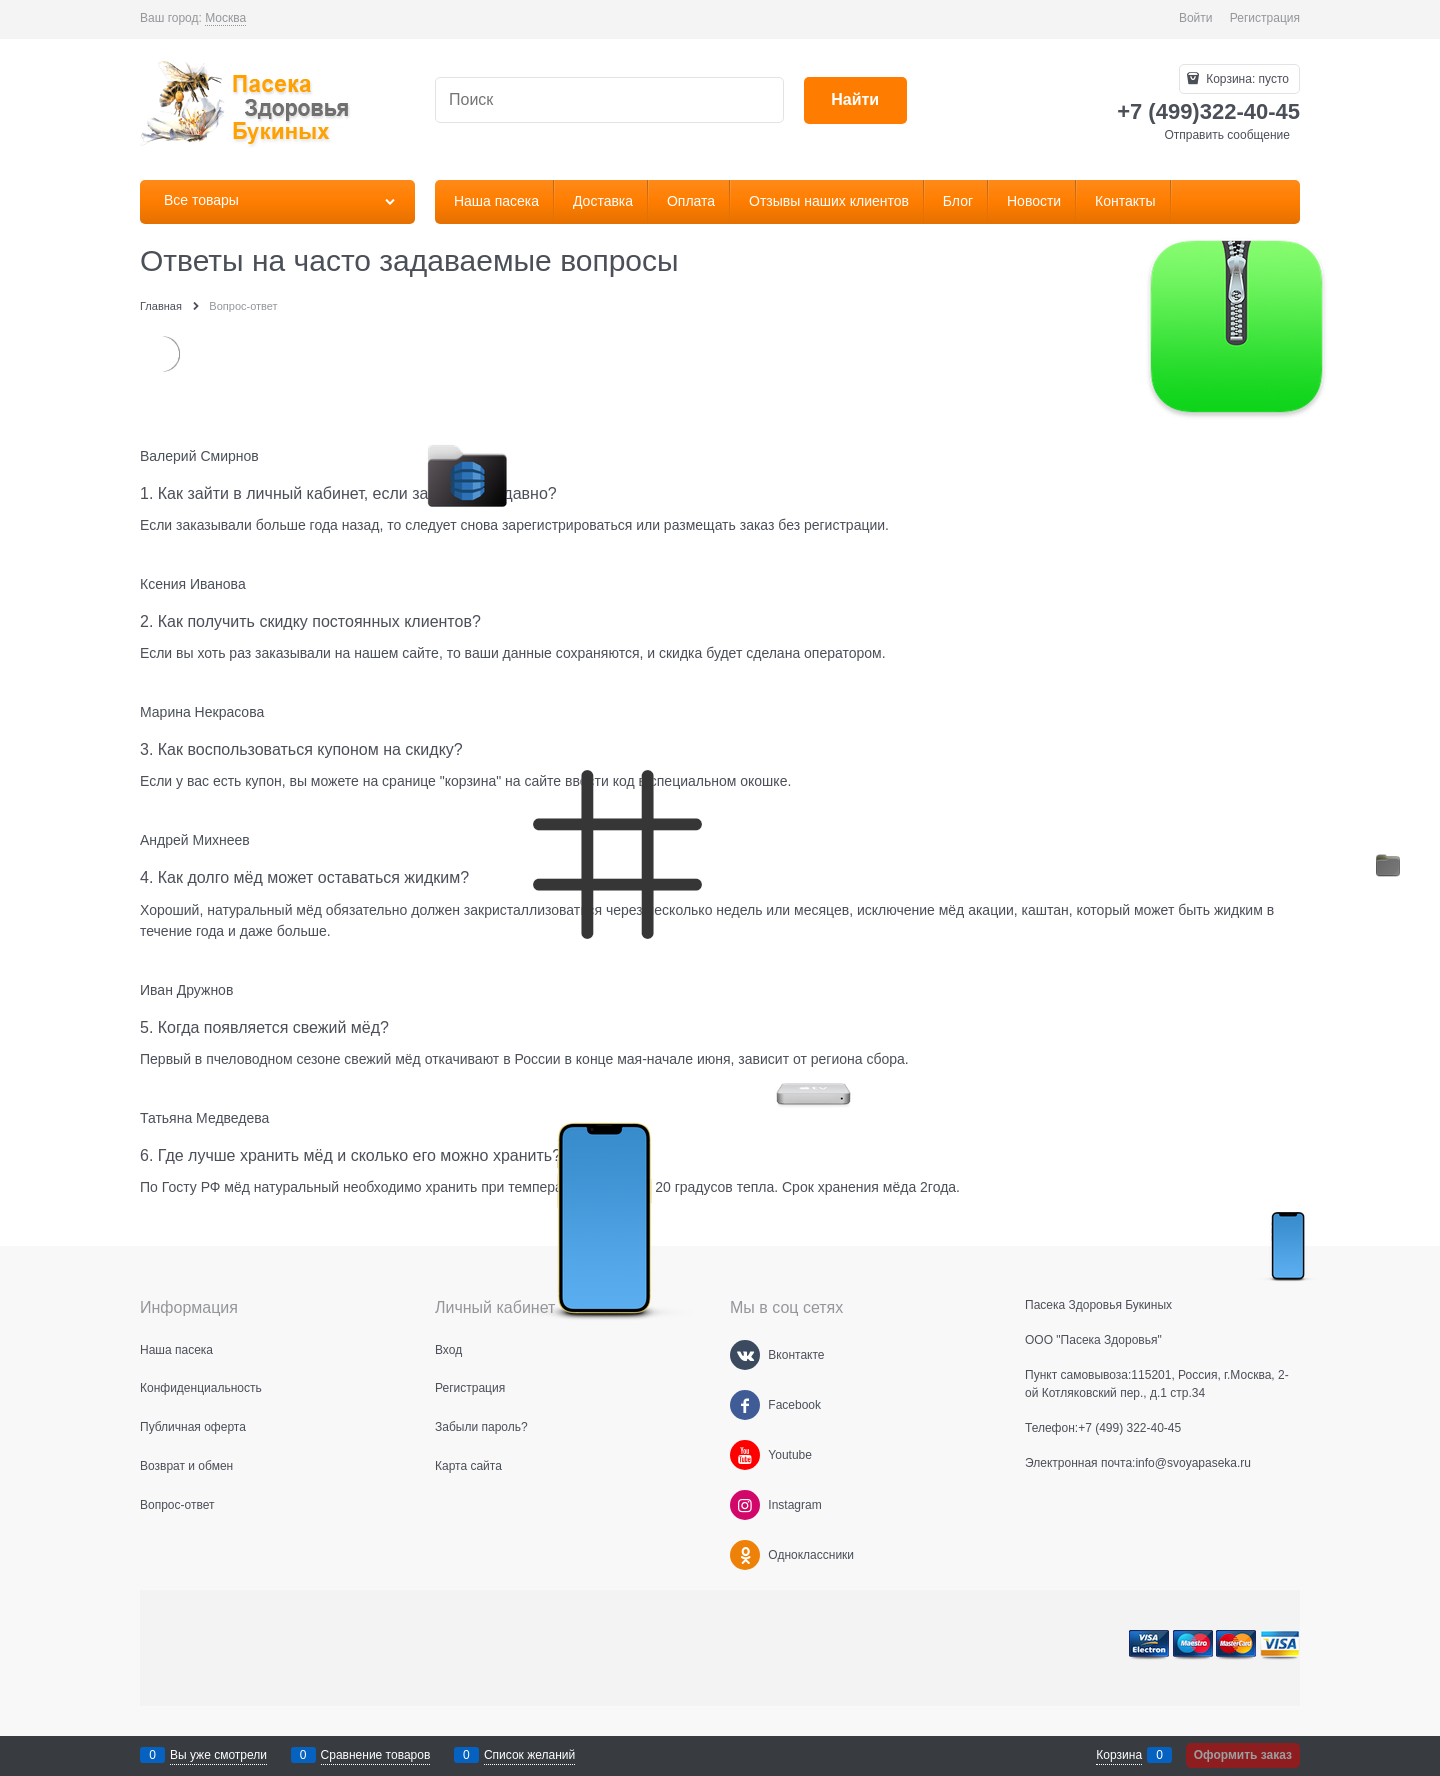 The width and height of the screenshot is (1440, 1776). Describe the element at coordinates (604, 1221) in the screenshot. I see `iPhone 14 device icon` at that location.